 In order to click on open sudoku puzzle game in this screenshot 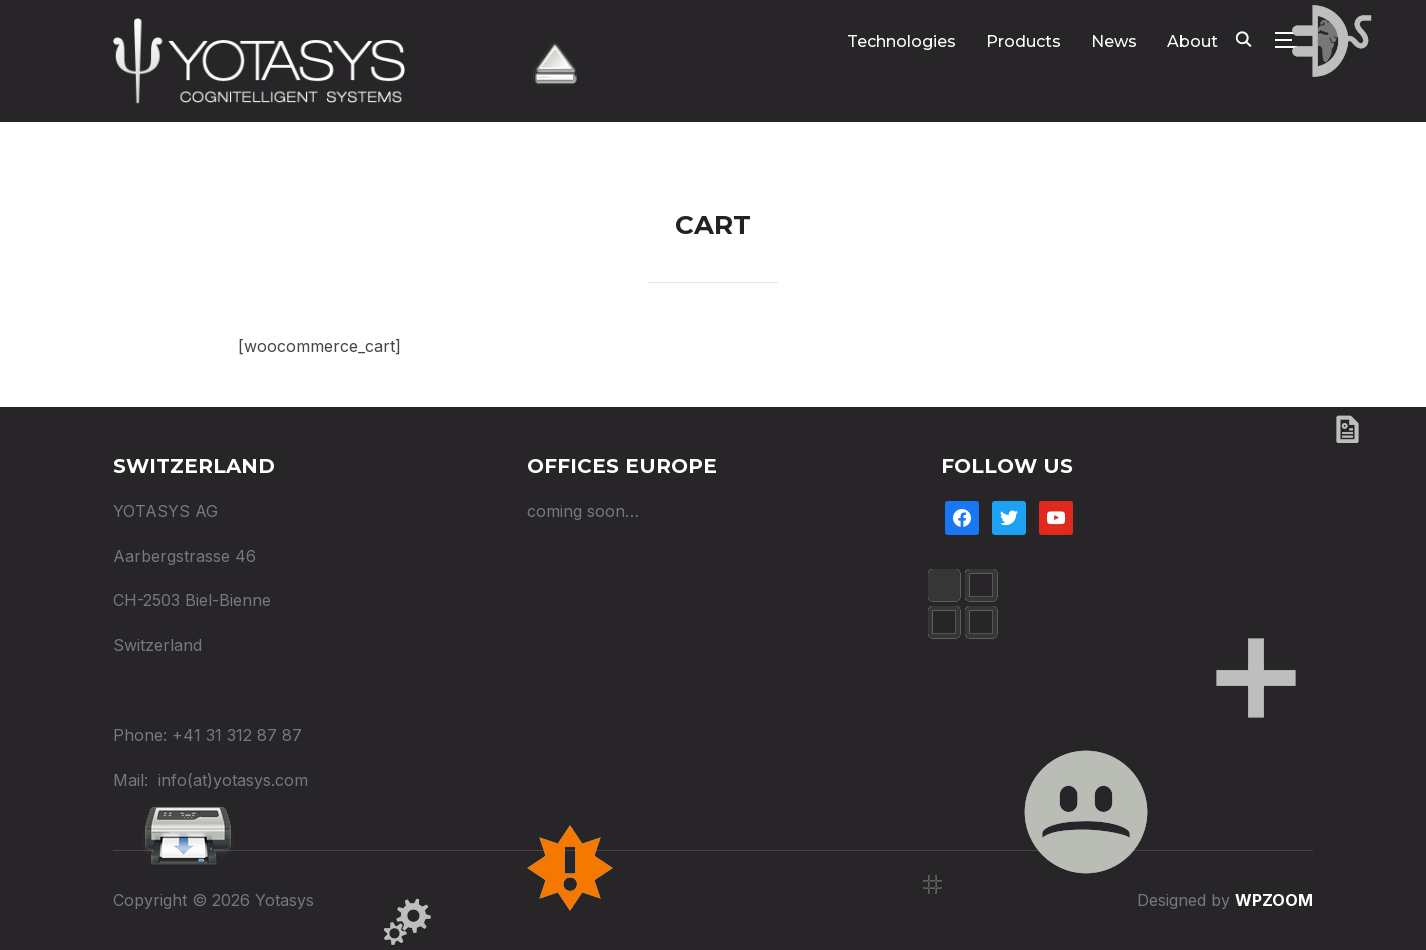, I will do `click(932, 884)`.